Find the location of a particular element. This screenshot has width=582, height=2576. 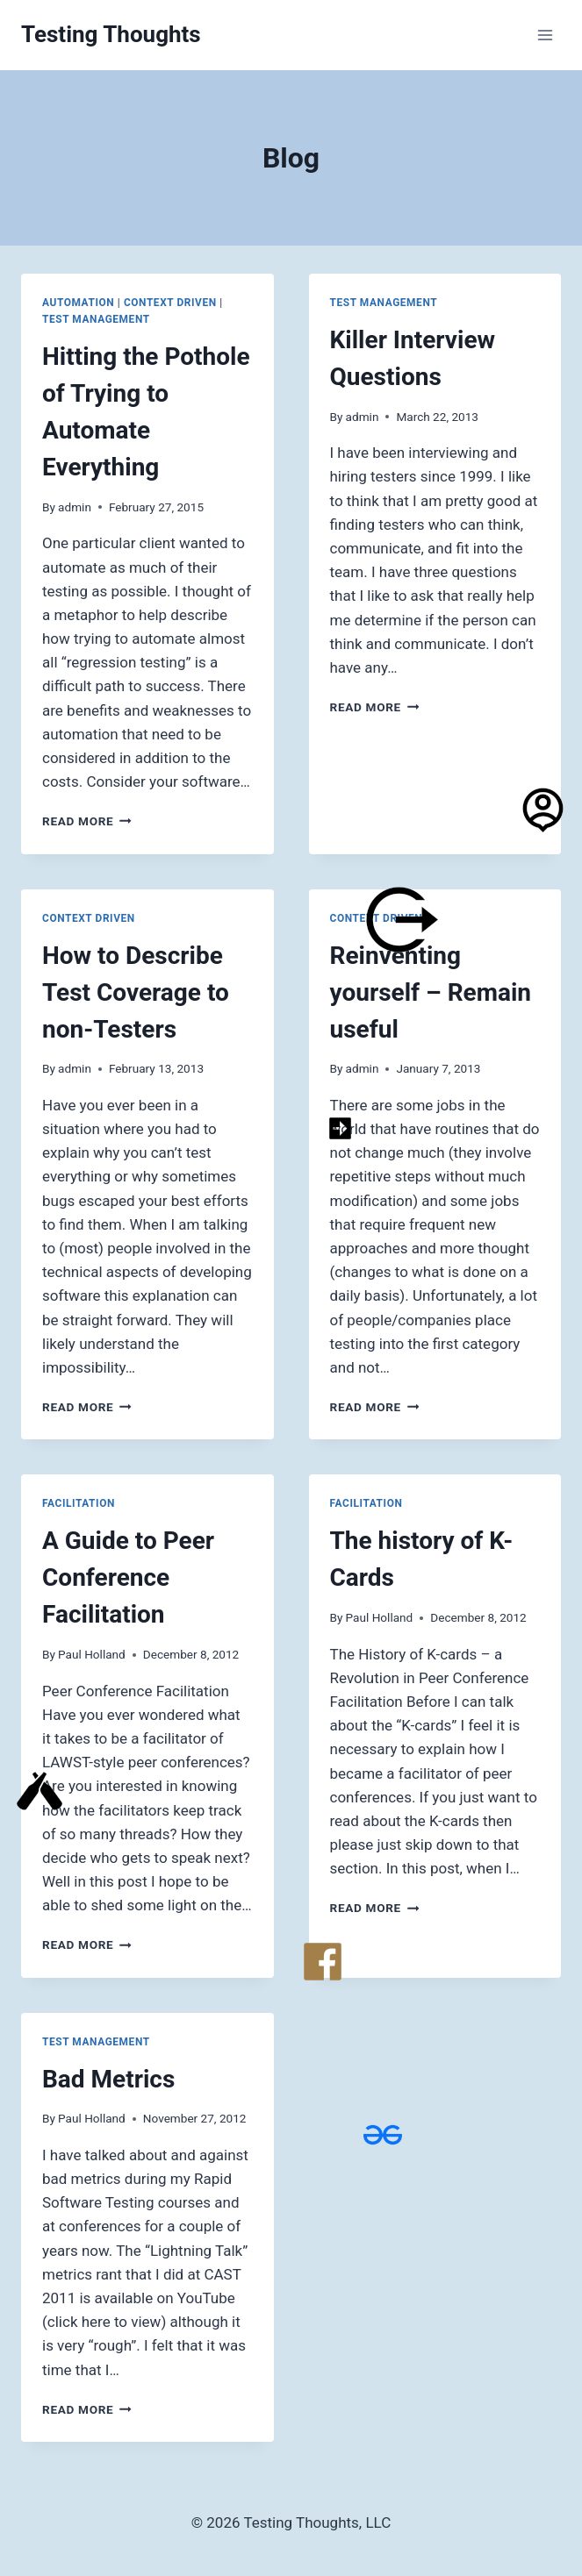

proceed to the next step is located at coordinates (340, 1128).